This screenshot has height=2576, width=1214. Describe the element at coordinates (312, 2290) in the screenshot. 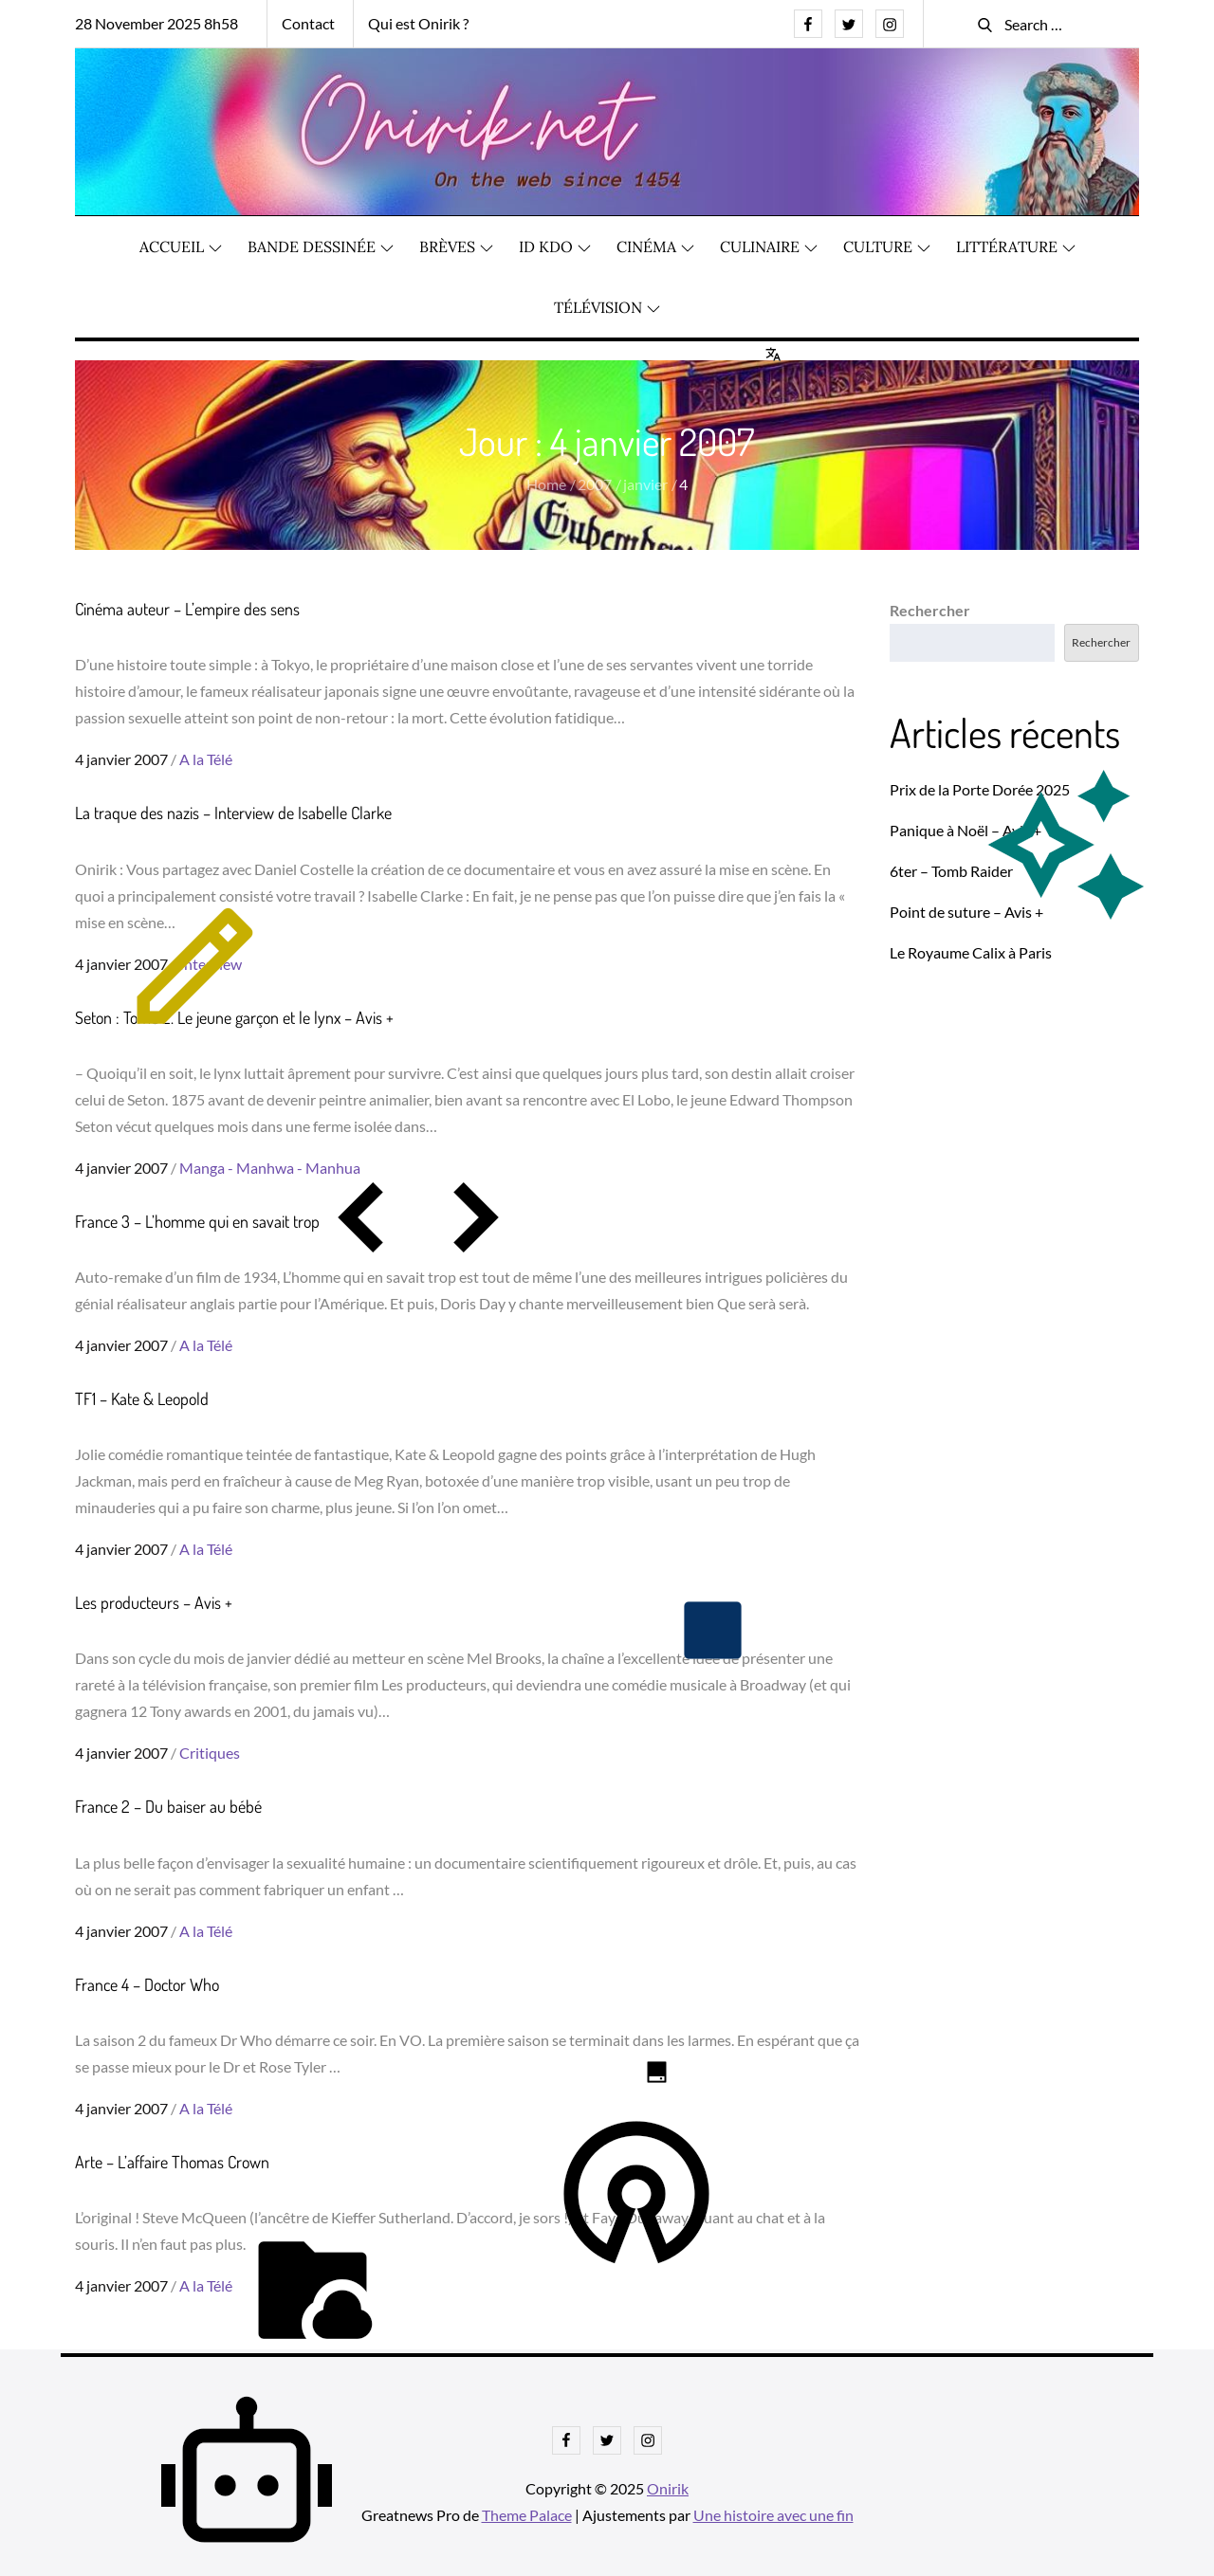

I see `access cloud storage folder` at that location.